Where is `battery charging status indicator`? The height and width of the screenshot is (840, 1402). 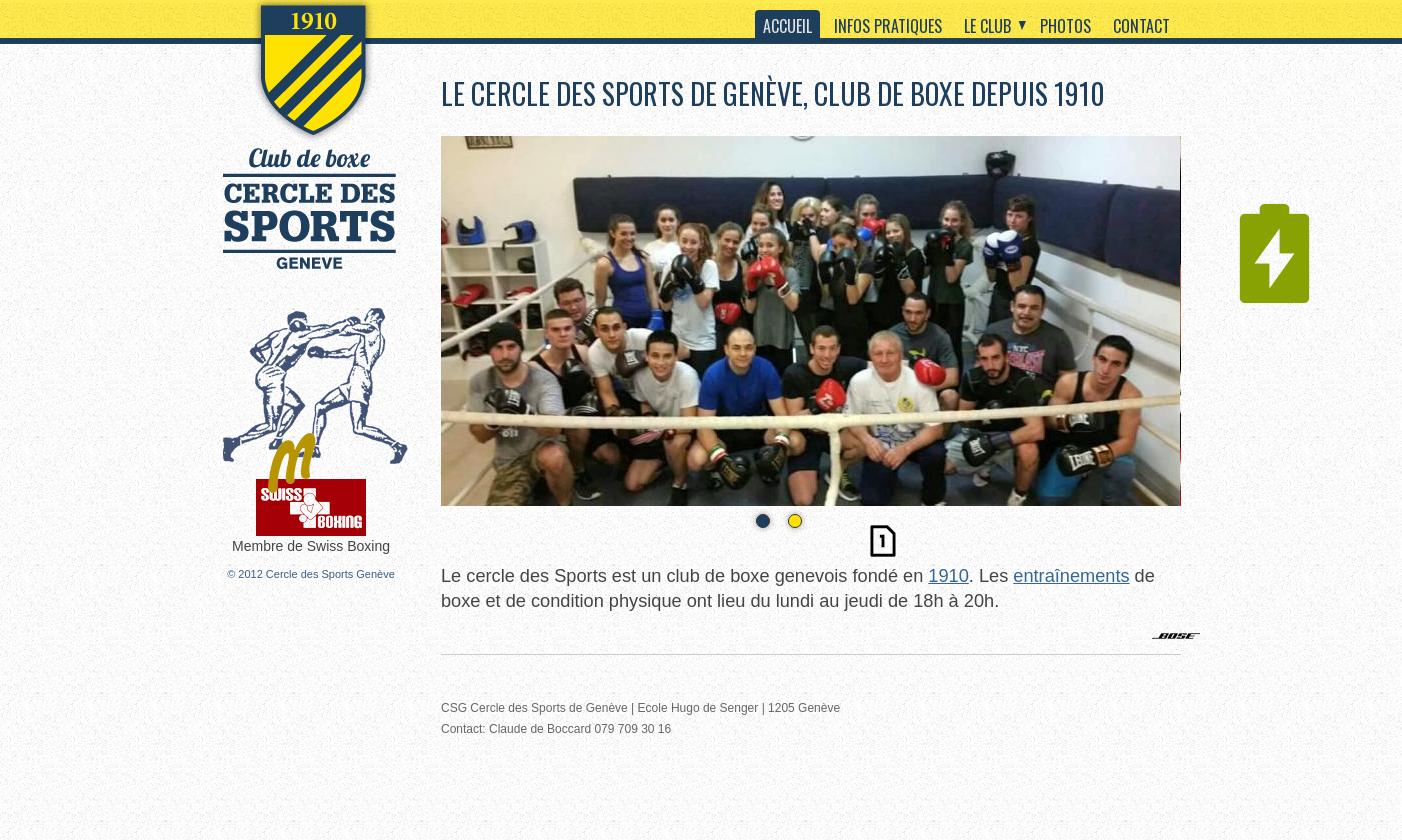
battery charging status indicator is located at coordinates (1274, 253).